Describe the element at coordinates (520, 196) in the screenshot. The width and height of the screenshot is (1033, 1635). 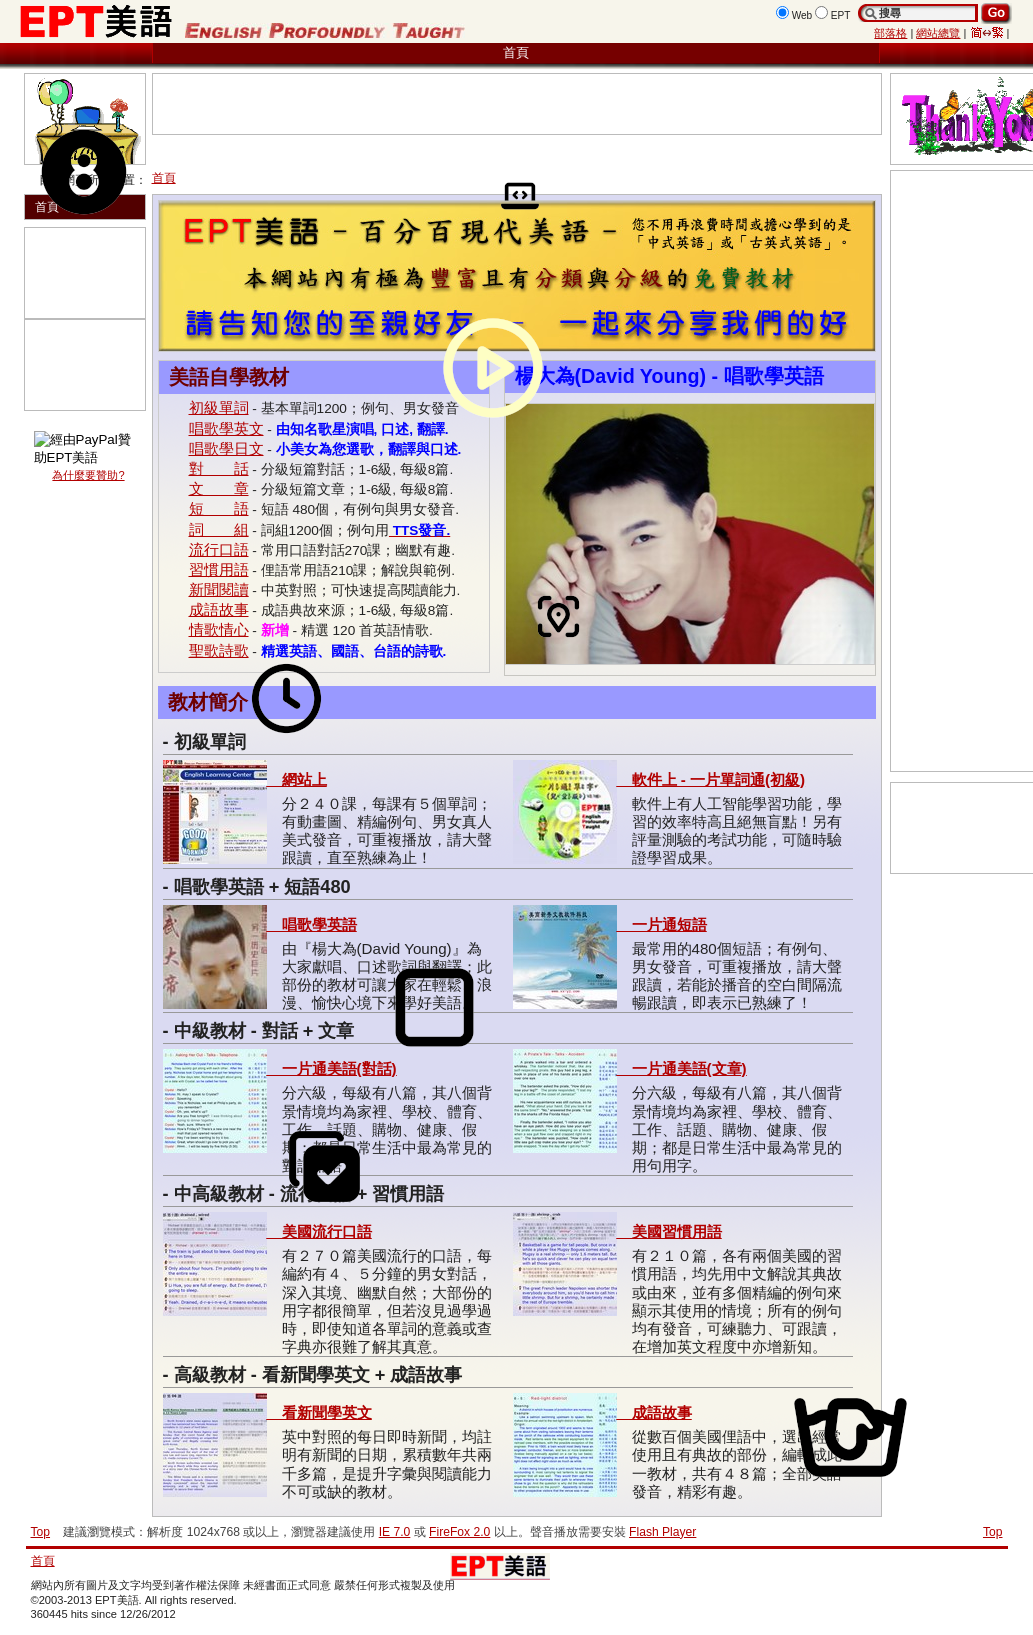
I see `open code editor or development environment` at that location.